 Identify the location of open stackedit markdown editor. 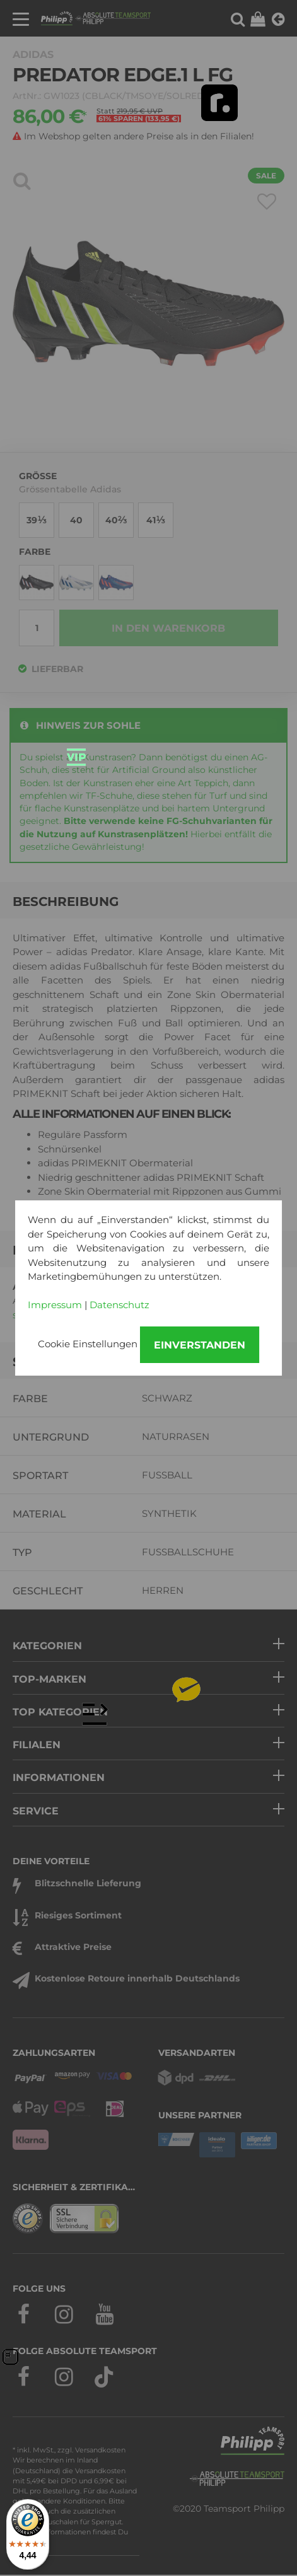
(10, 2357).